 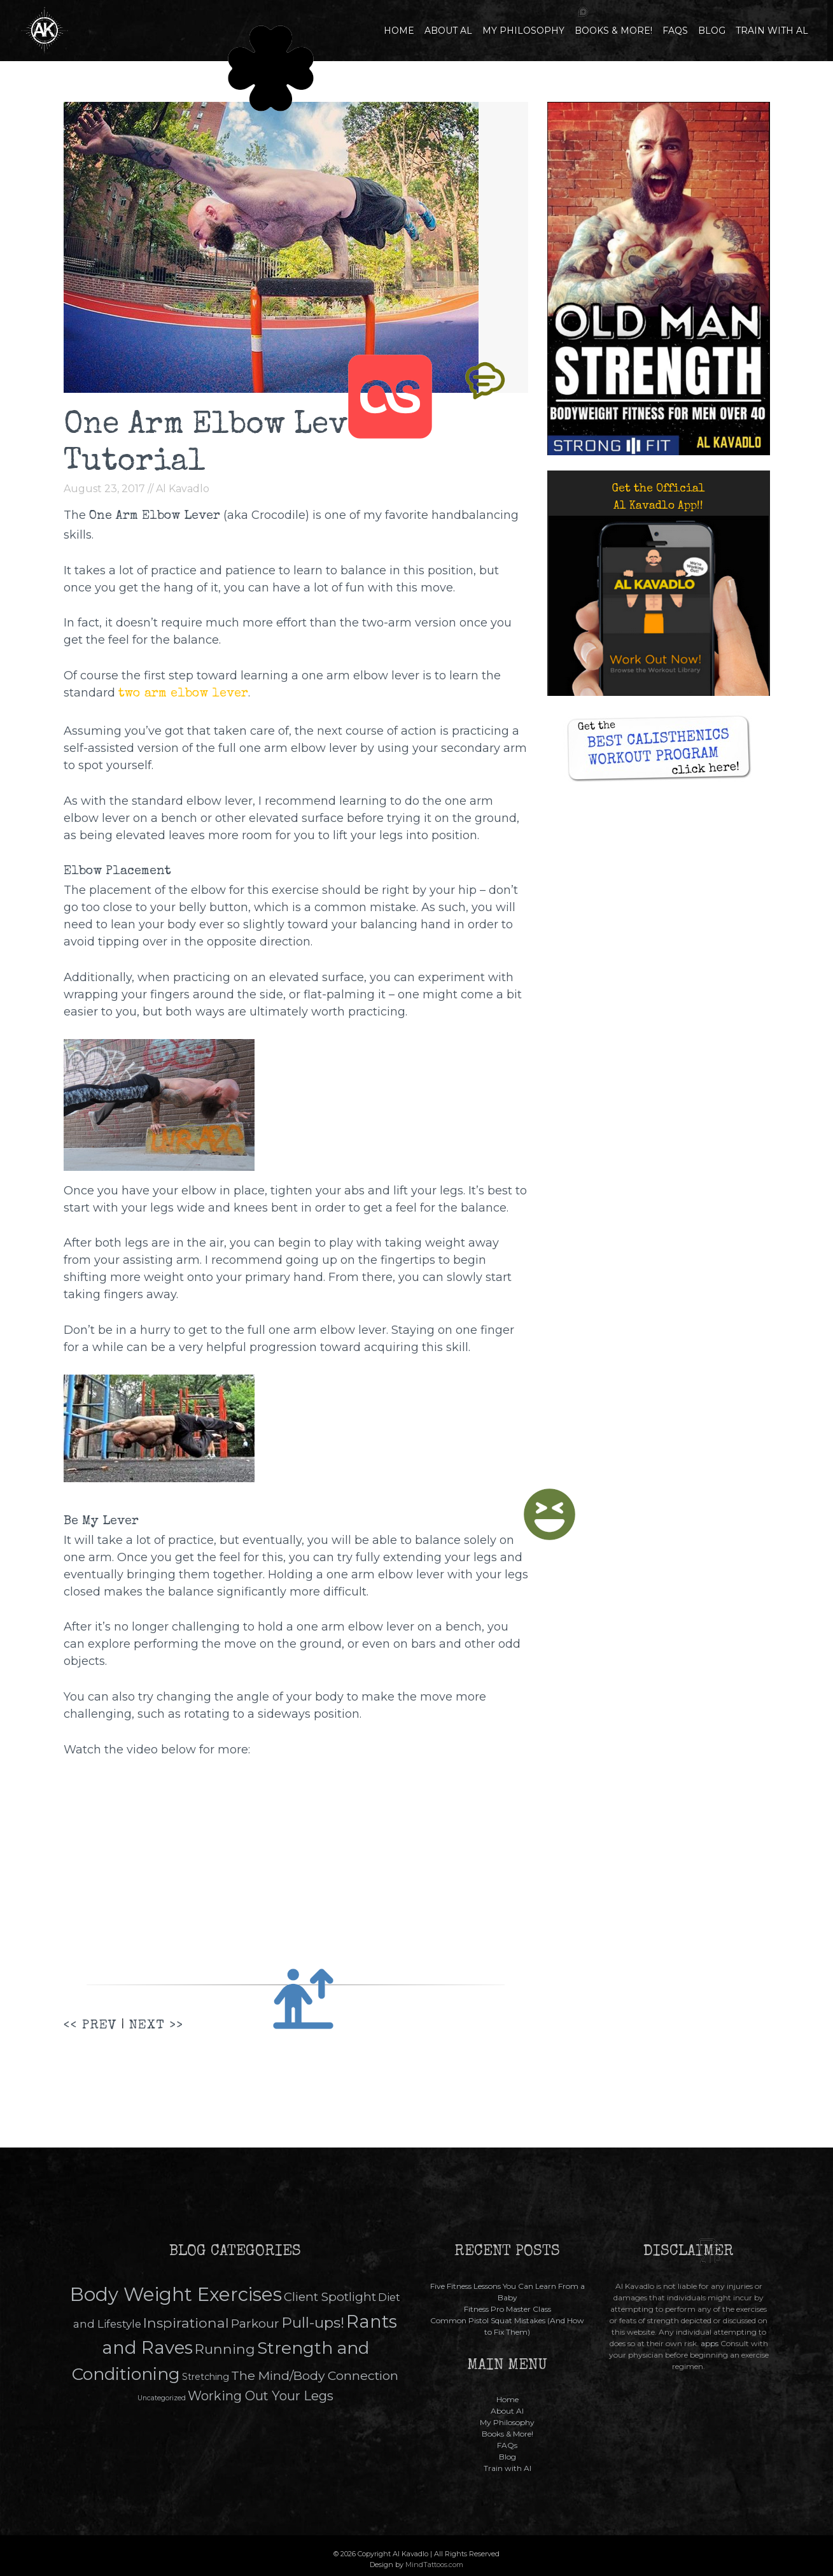 I want to click on upload user profile or data, so click(x=303, y=1999).